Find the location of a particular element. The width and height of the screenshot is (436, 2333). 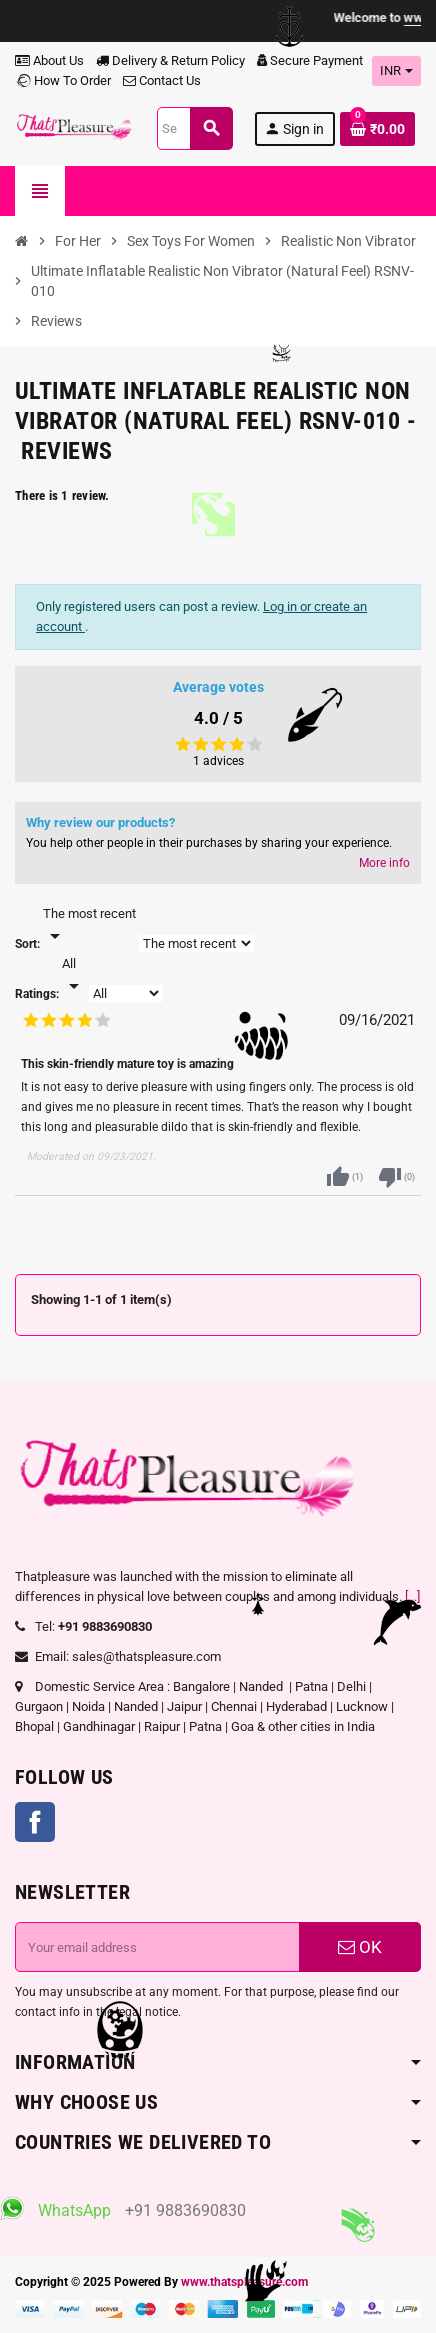

access fishing mini-game or activity is located at coordinates (315, 714).